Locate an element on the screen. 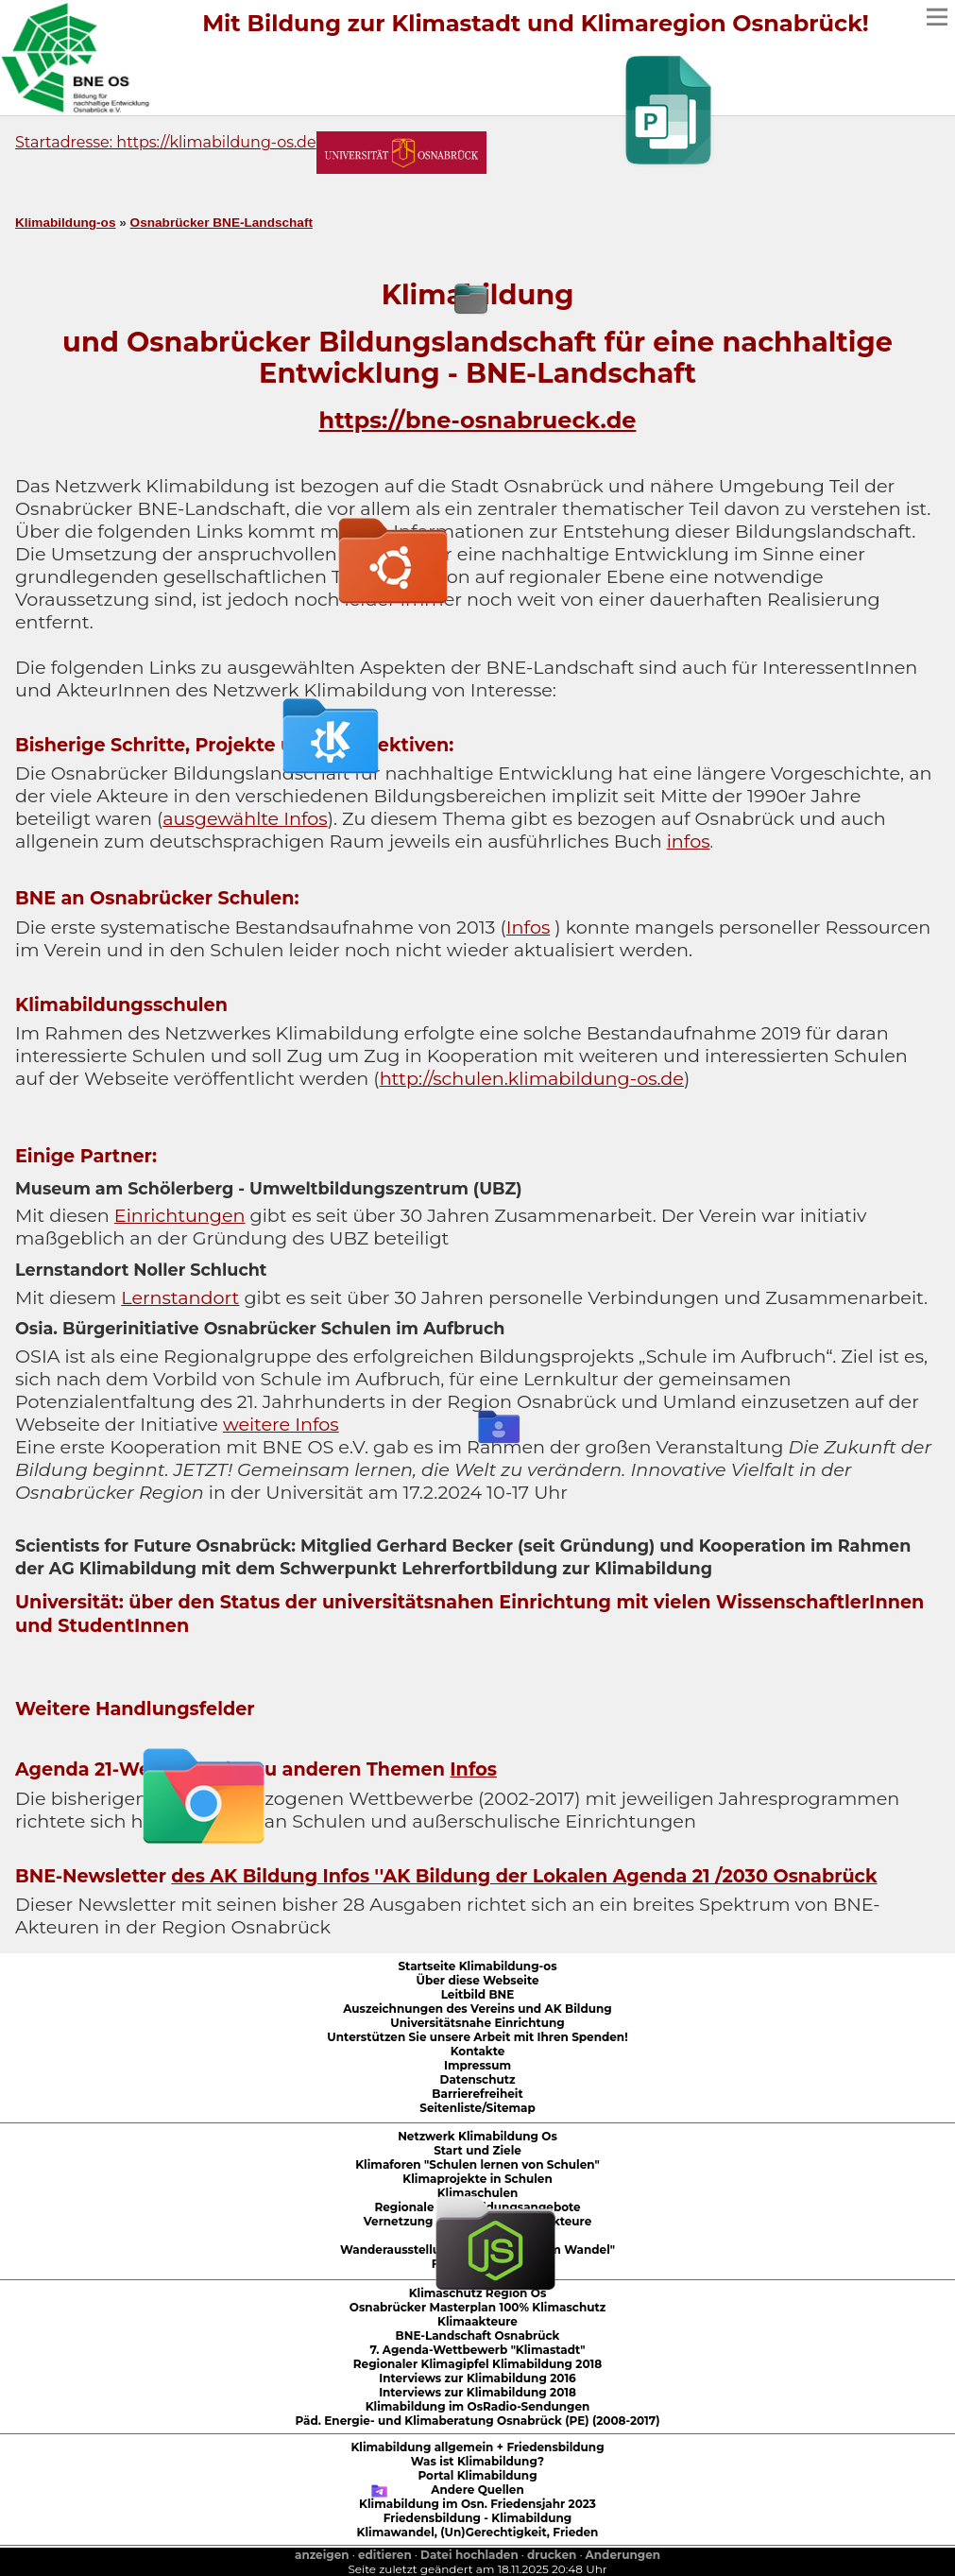  open ubuntu system folder is located at coordinates (392, 563).